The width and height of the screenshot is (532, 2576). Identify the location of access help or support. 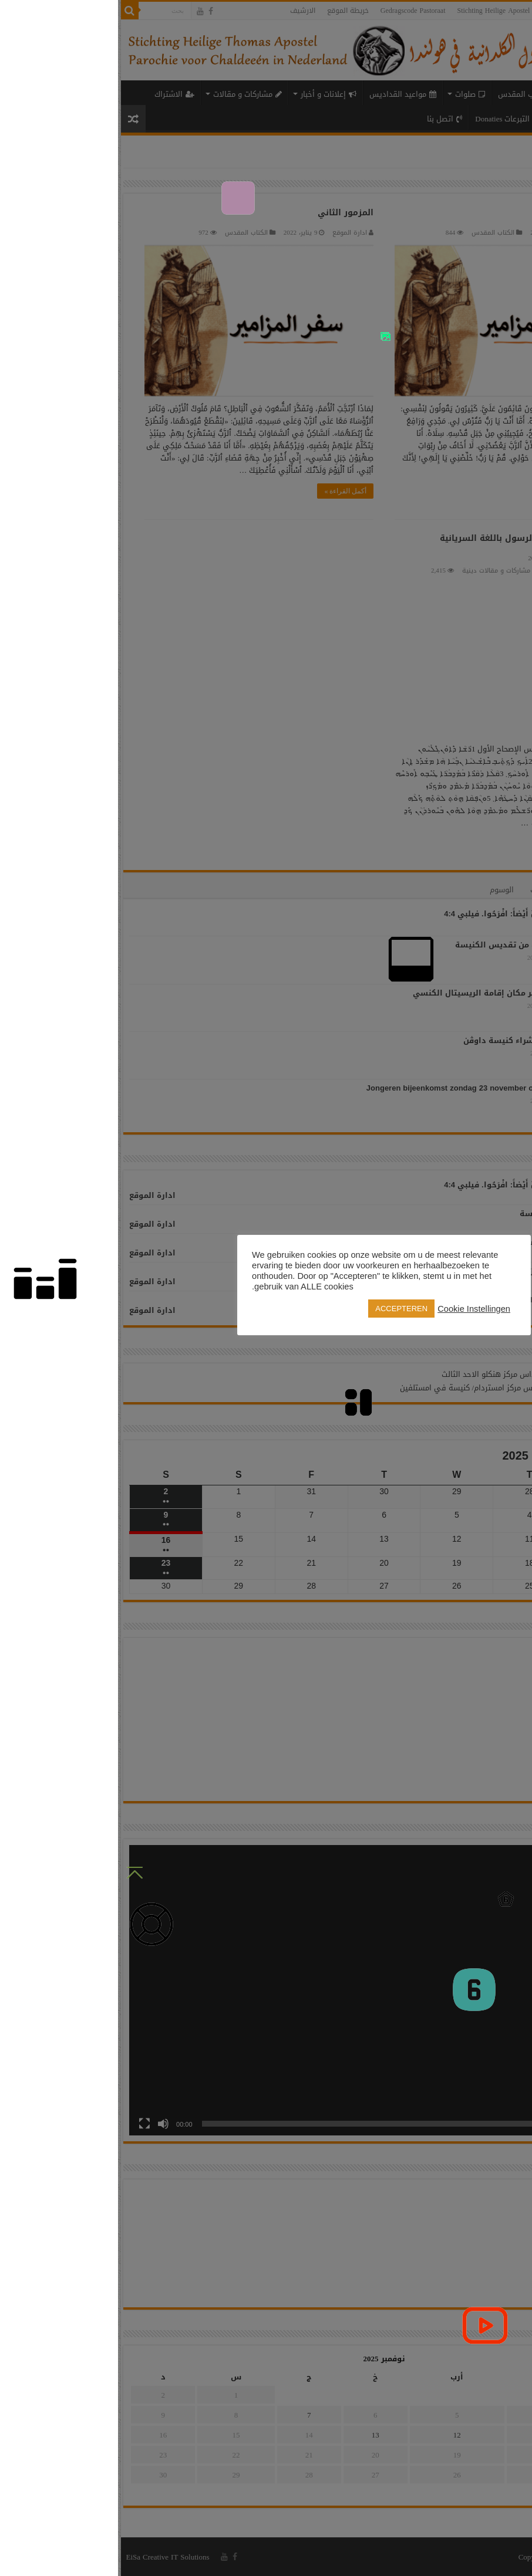
(151, 1924).